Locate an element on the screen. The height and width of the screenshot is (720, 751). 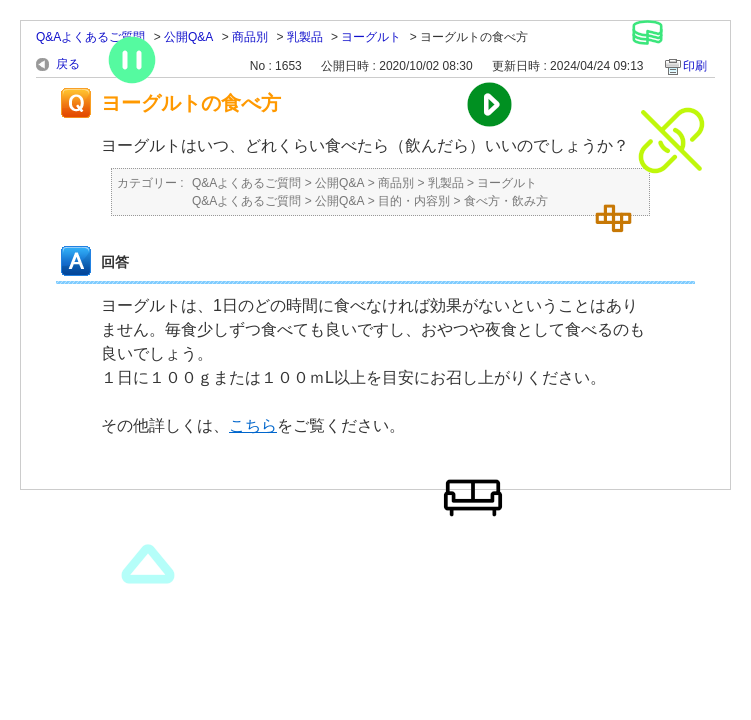
CakePHP framework logo is located at coordinates (647, 32).